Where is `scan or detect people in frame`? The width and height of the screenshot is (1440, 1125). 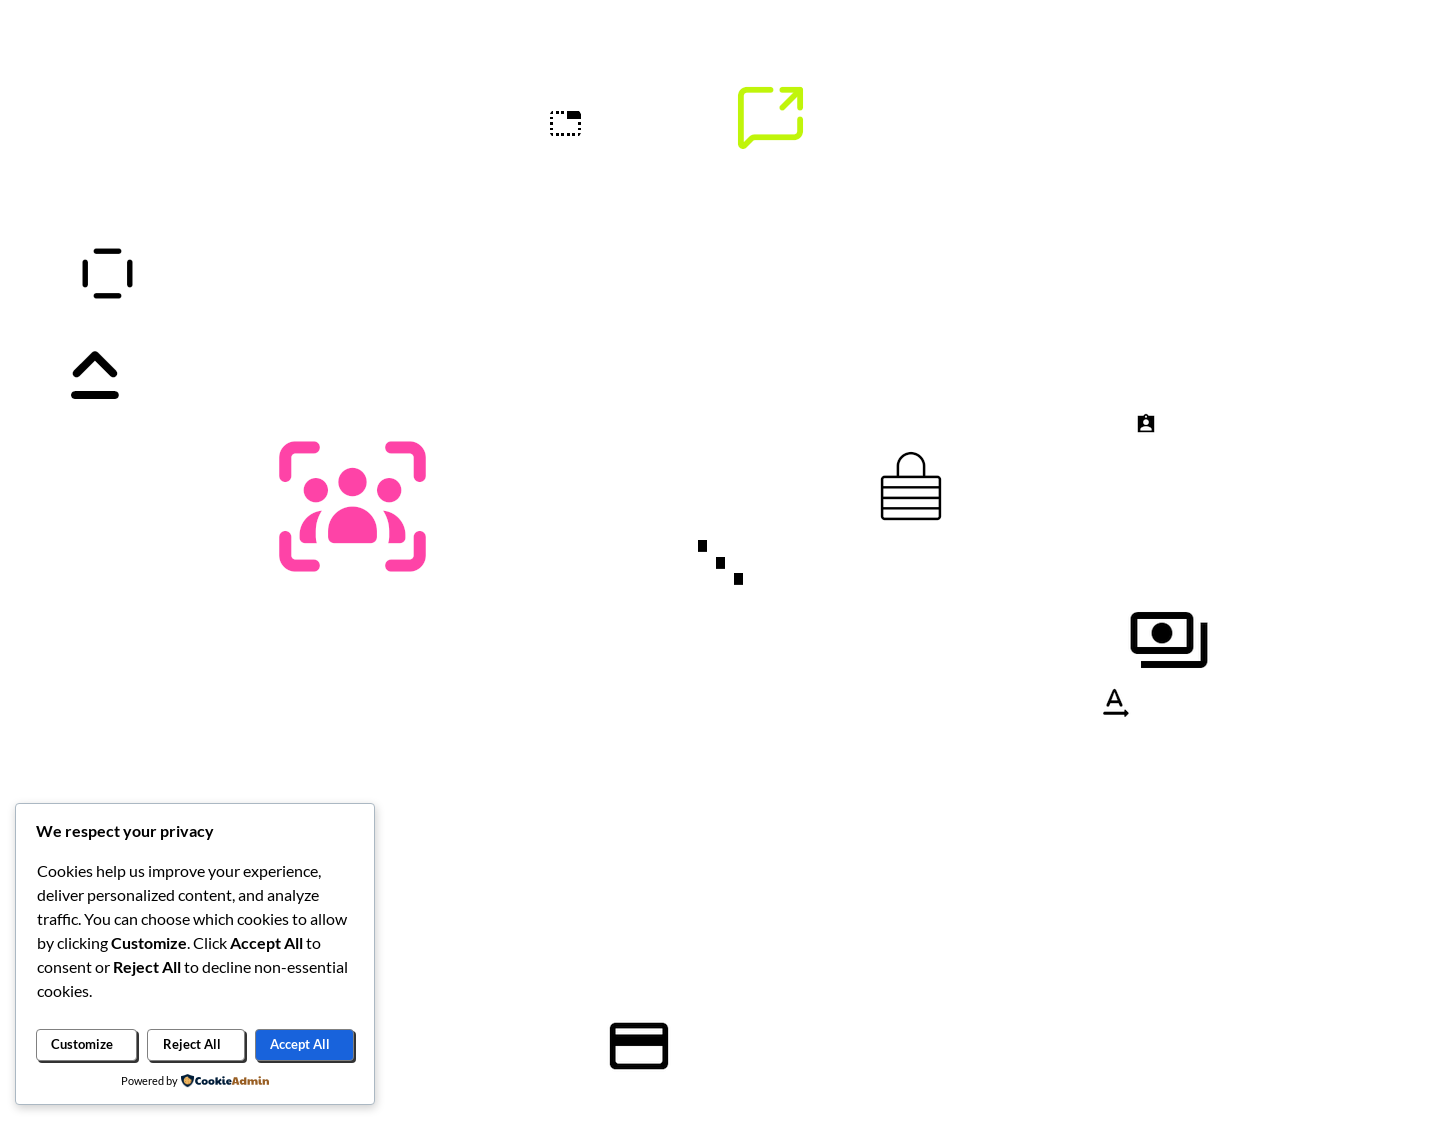
scan or detect people in frame is located at coordinates (352, 506).